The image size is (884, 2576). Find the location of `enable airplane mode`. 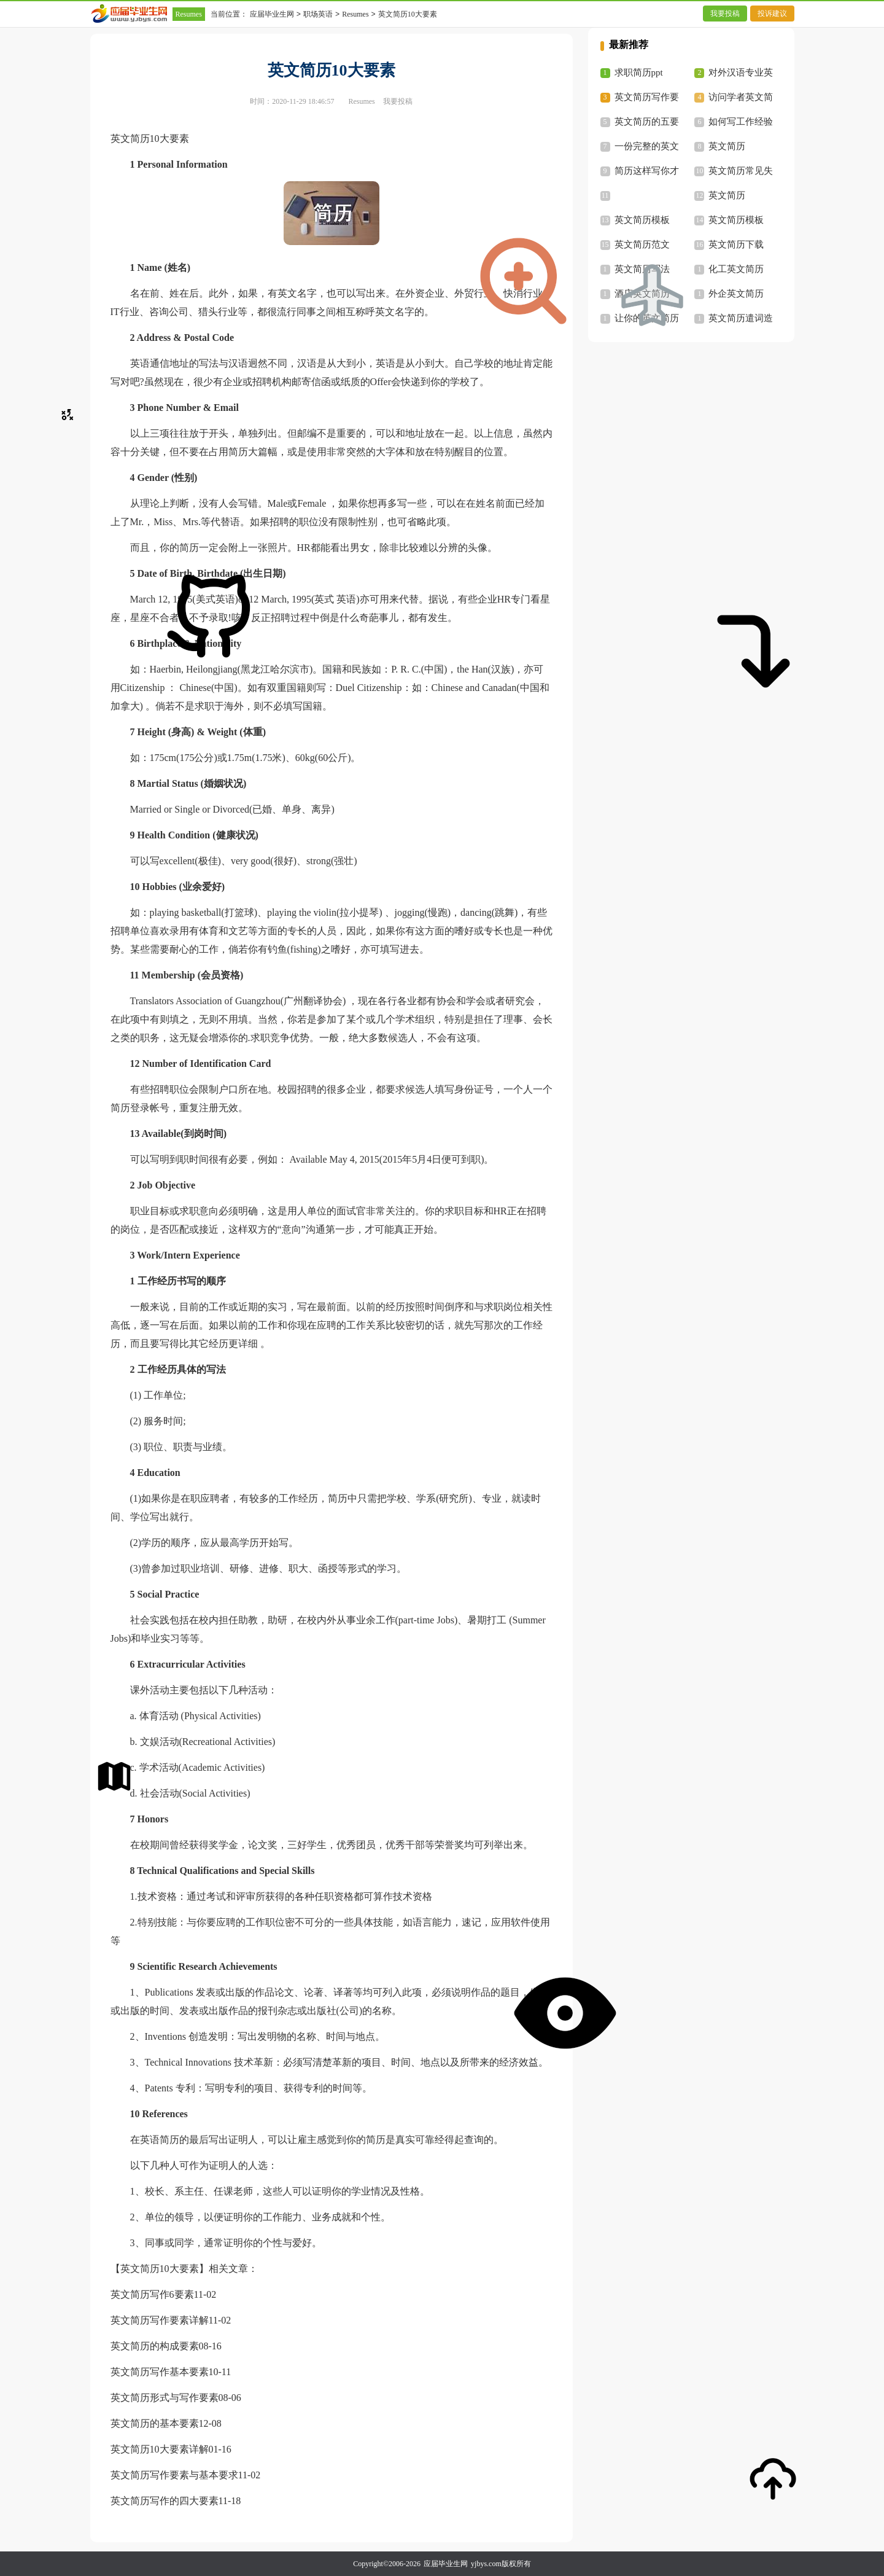

enable airplane mode is located at coordinates (652, 295).